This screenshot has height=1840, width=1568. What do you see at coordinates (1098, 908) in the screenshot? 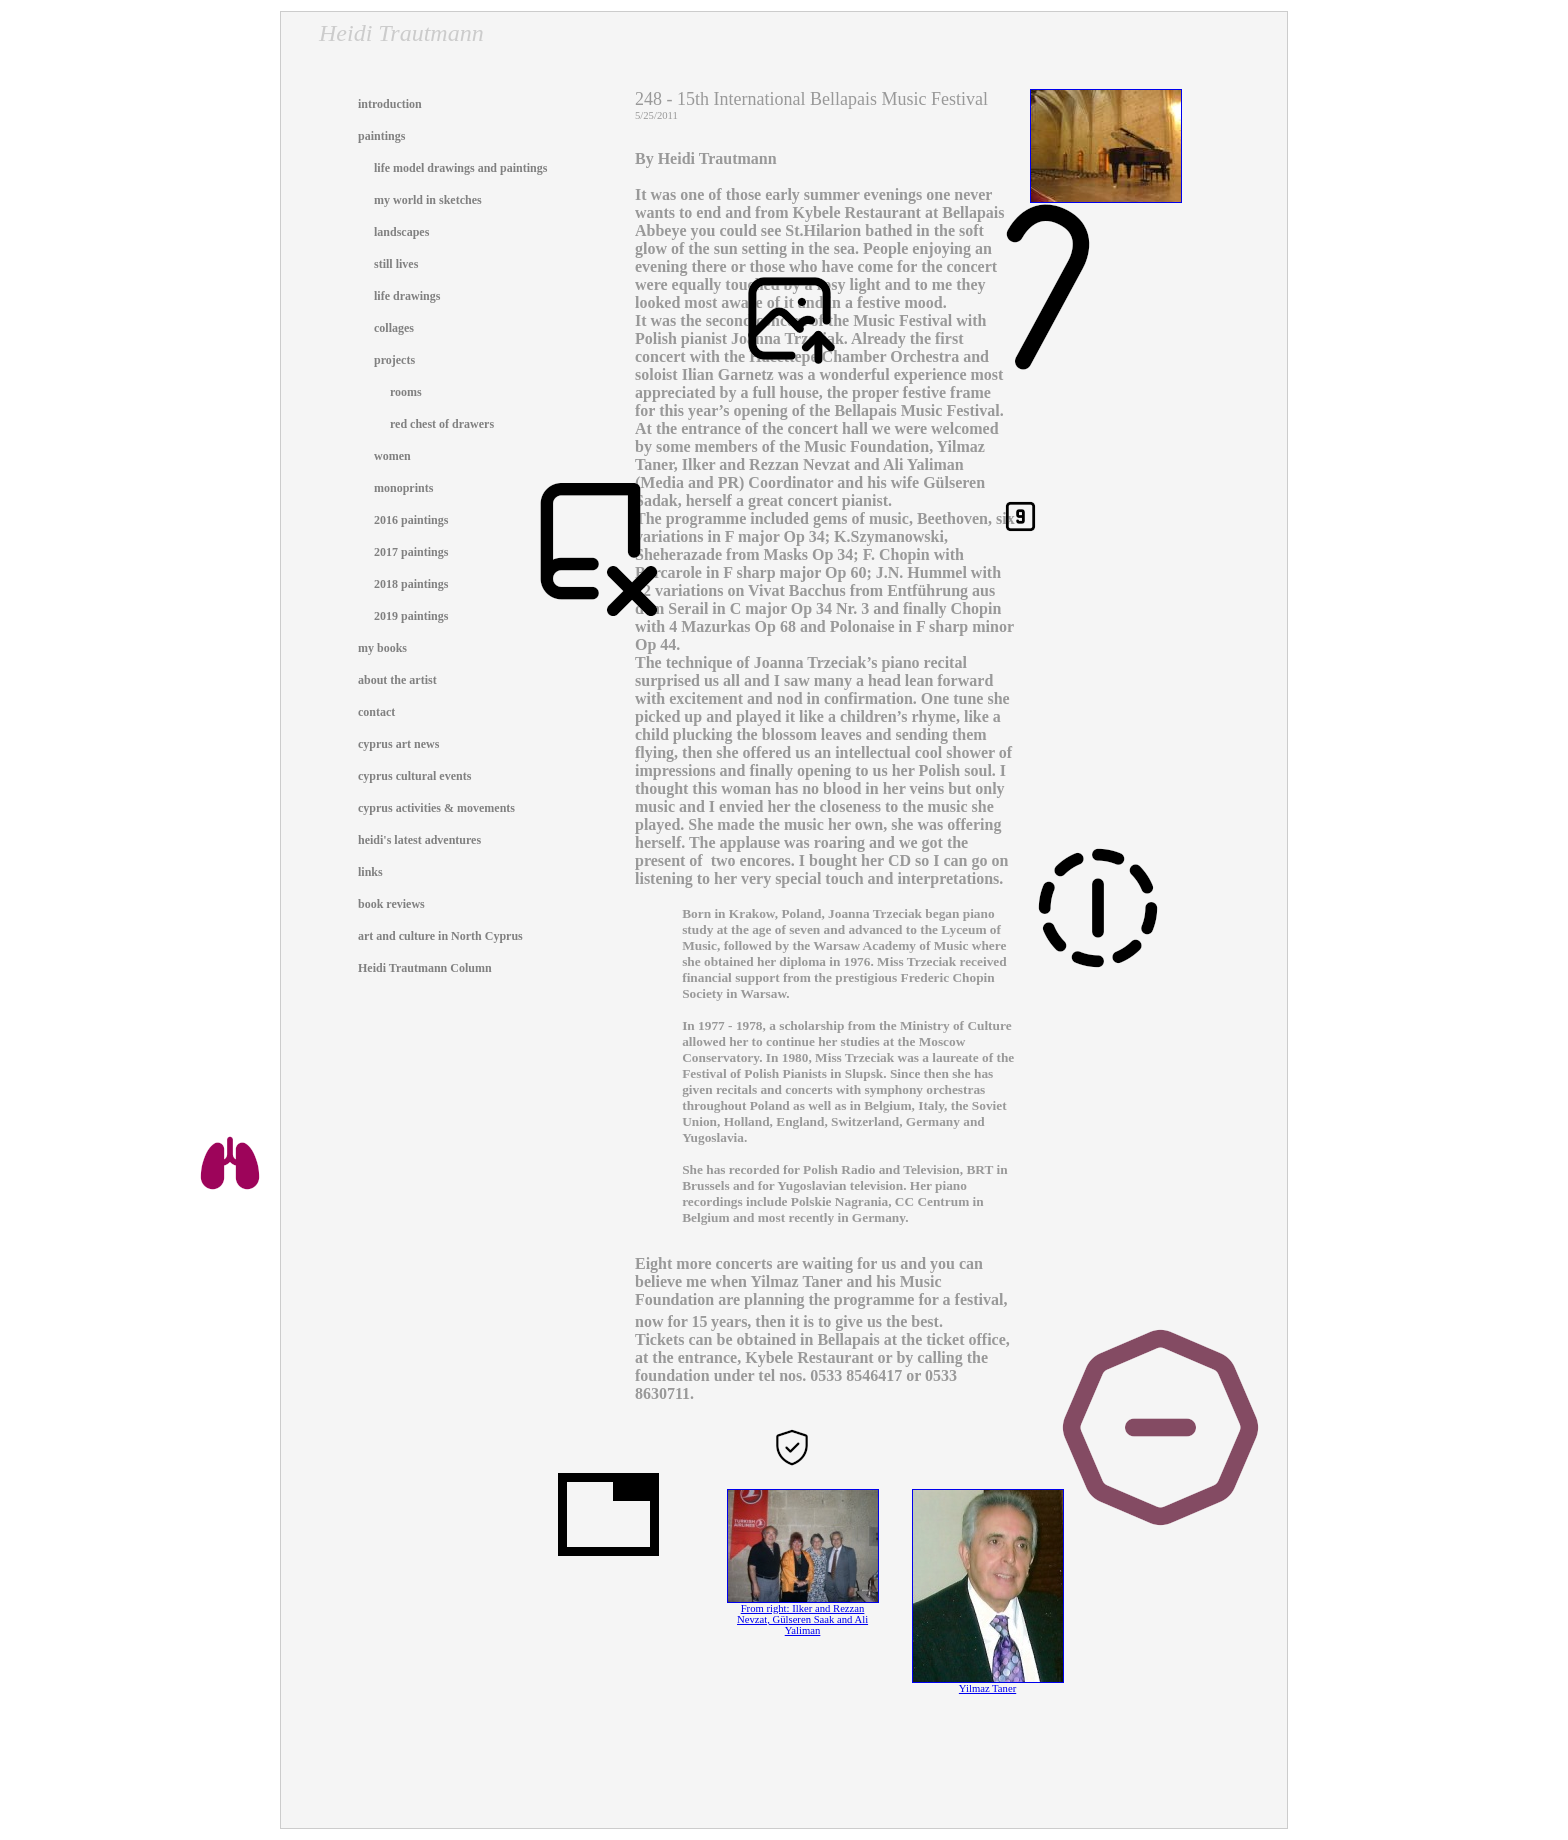
I see `view additional information` at bounding box center [1098, 908].